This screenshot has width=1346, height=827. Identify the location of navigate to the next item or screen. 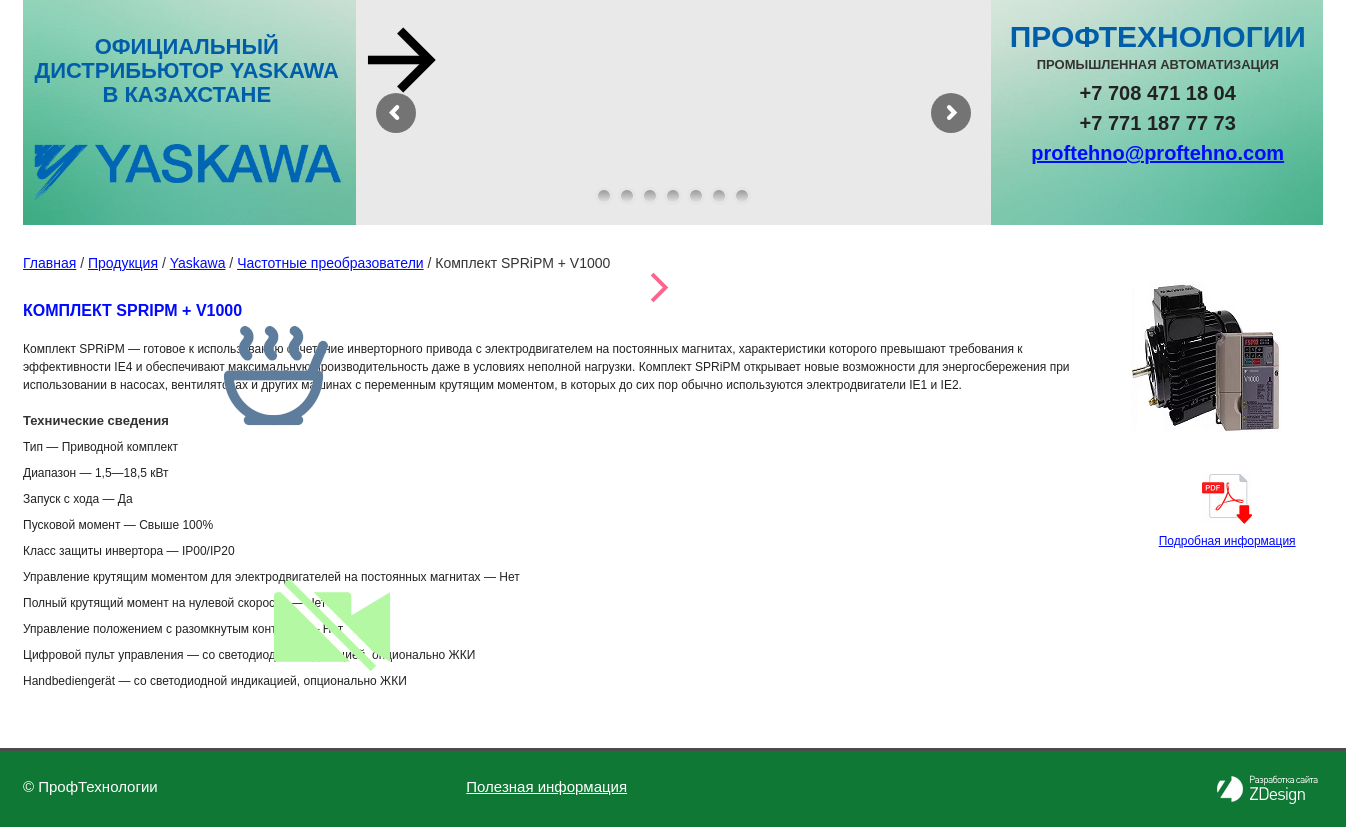
(401, 60).